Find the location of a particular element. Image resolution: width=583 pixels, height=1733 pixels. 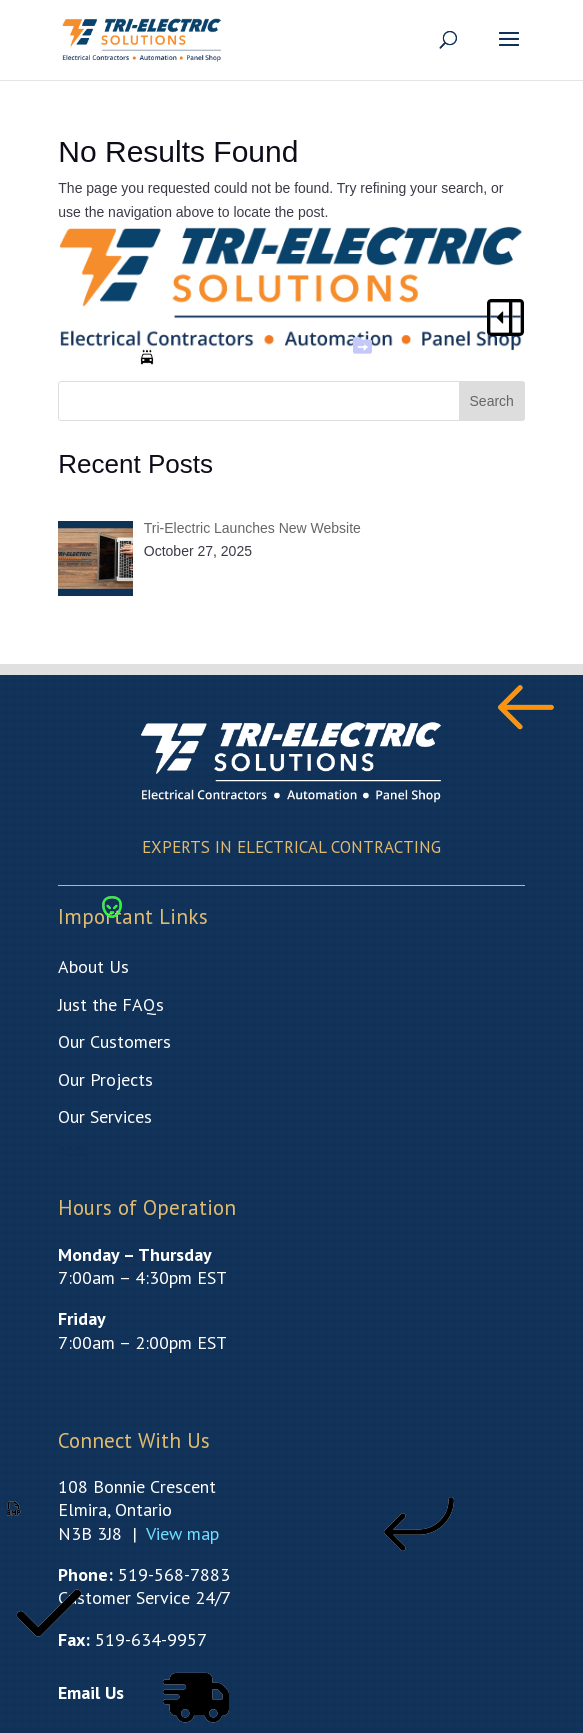

indicates express or expedited shipping is located at coordinates (196, 1696).